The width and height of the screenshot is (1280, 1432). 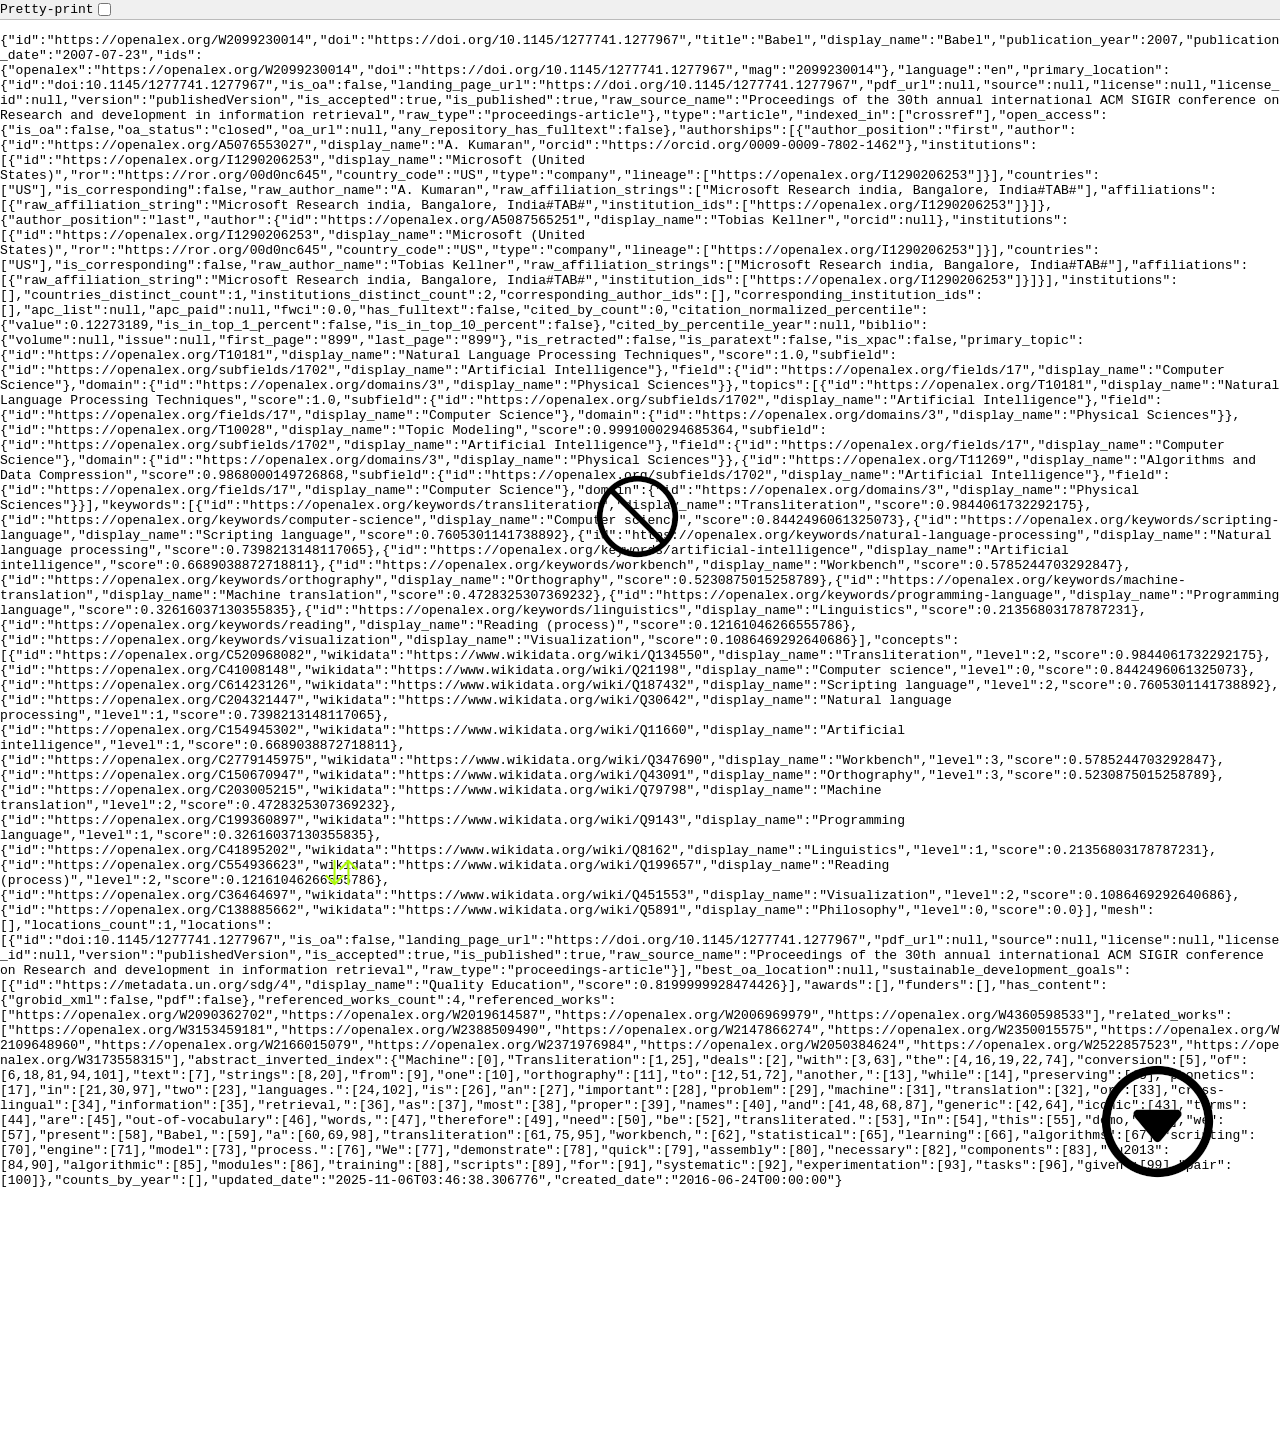 I want to click on indicates a blocked or prohibited action, so click(x=637, y=516).